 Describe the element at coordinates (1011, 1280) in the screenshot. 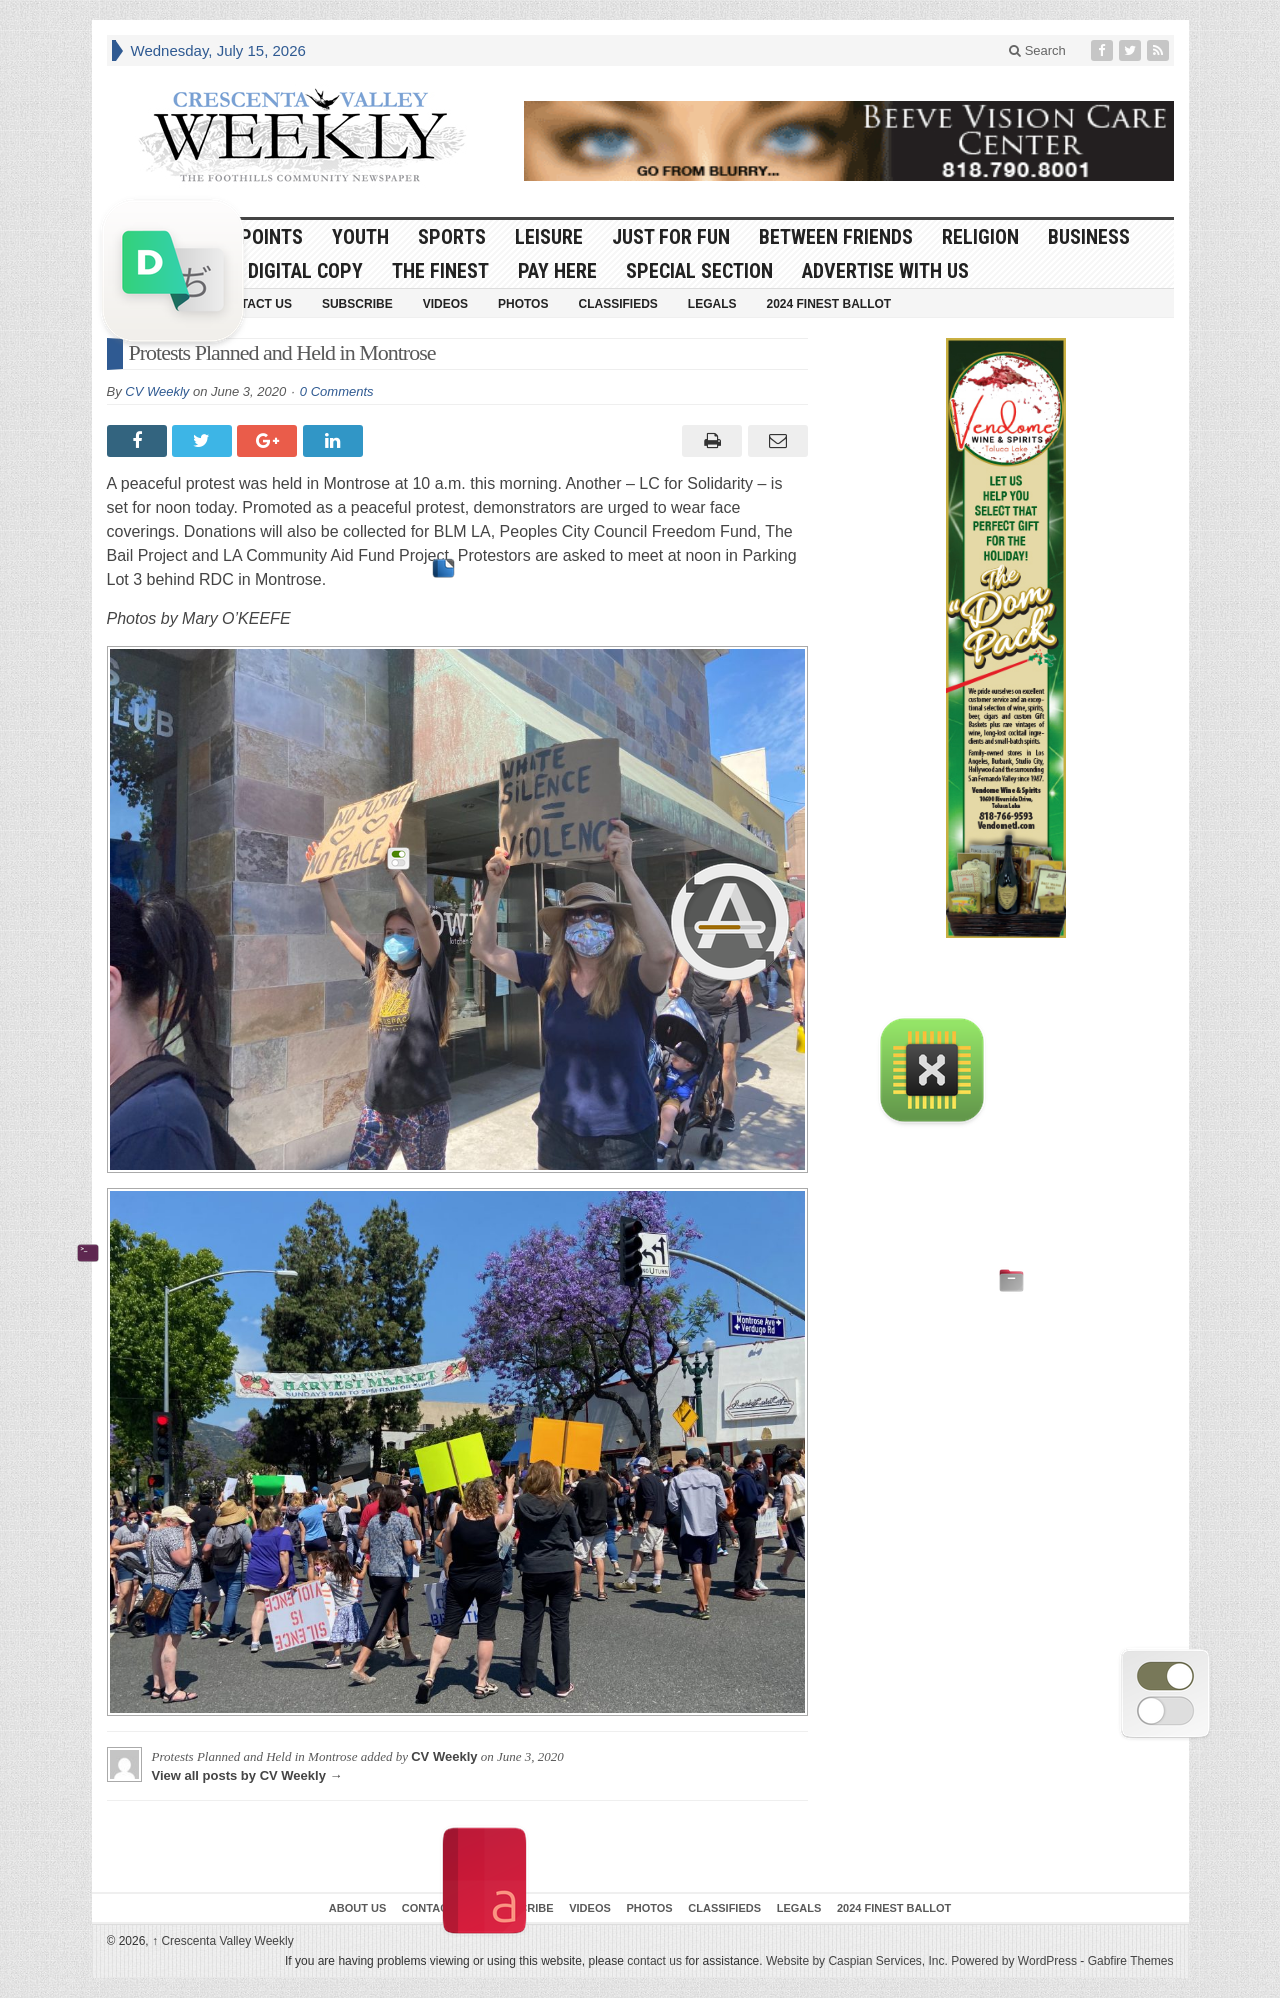

I see `open the file manager application` at that location.